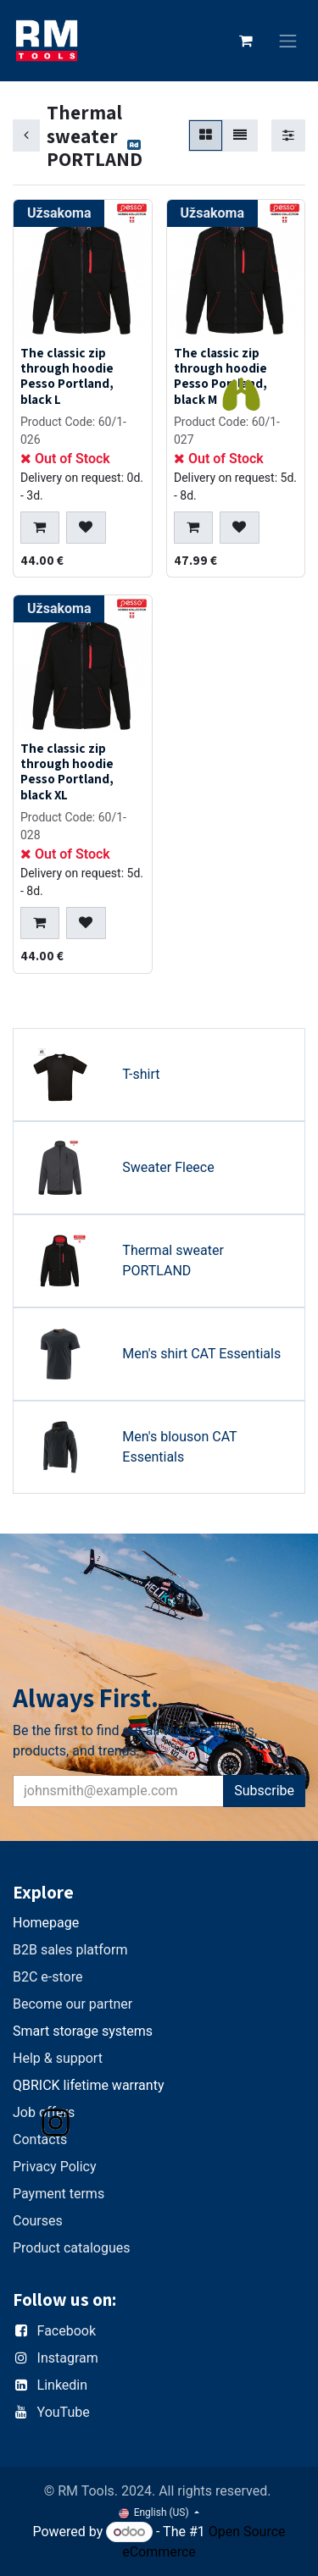 This screenshot has height=2576, width=318. What do you see at coordinates (55, 2122) in the screenshot?
I see `open the Instagram app` at bounding box center [55, 2122].